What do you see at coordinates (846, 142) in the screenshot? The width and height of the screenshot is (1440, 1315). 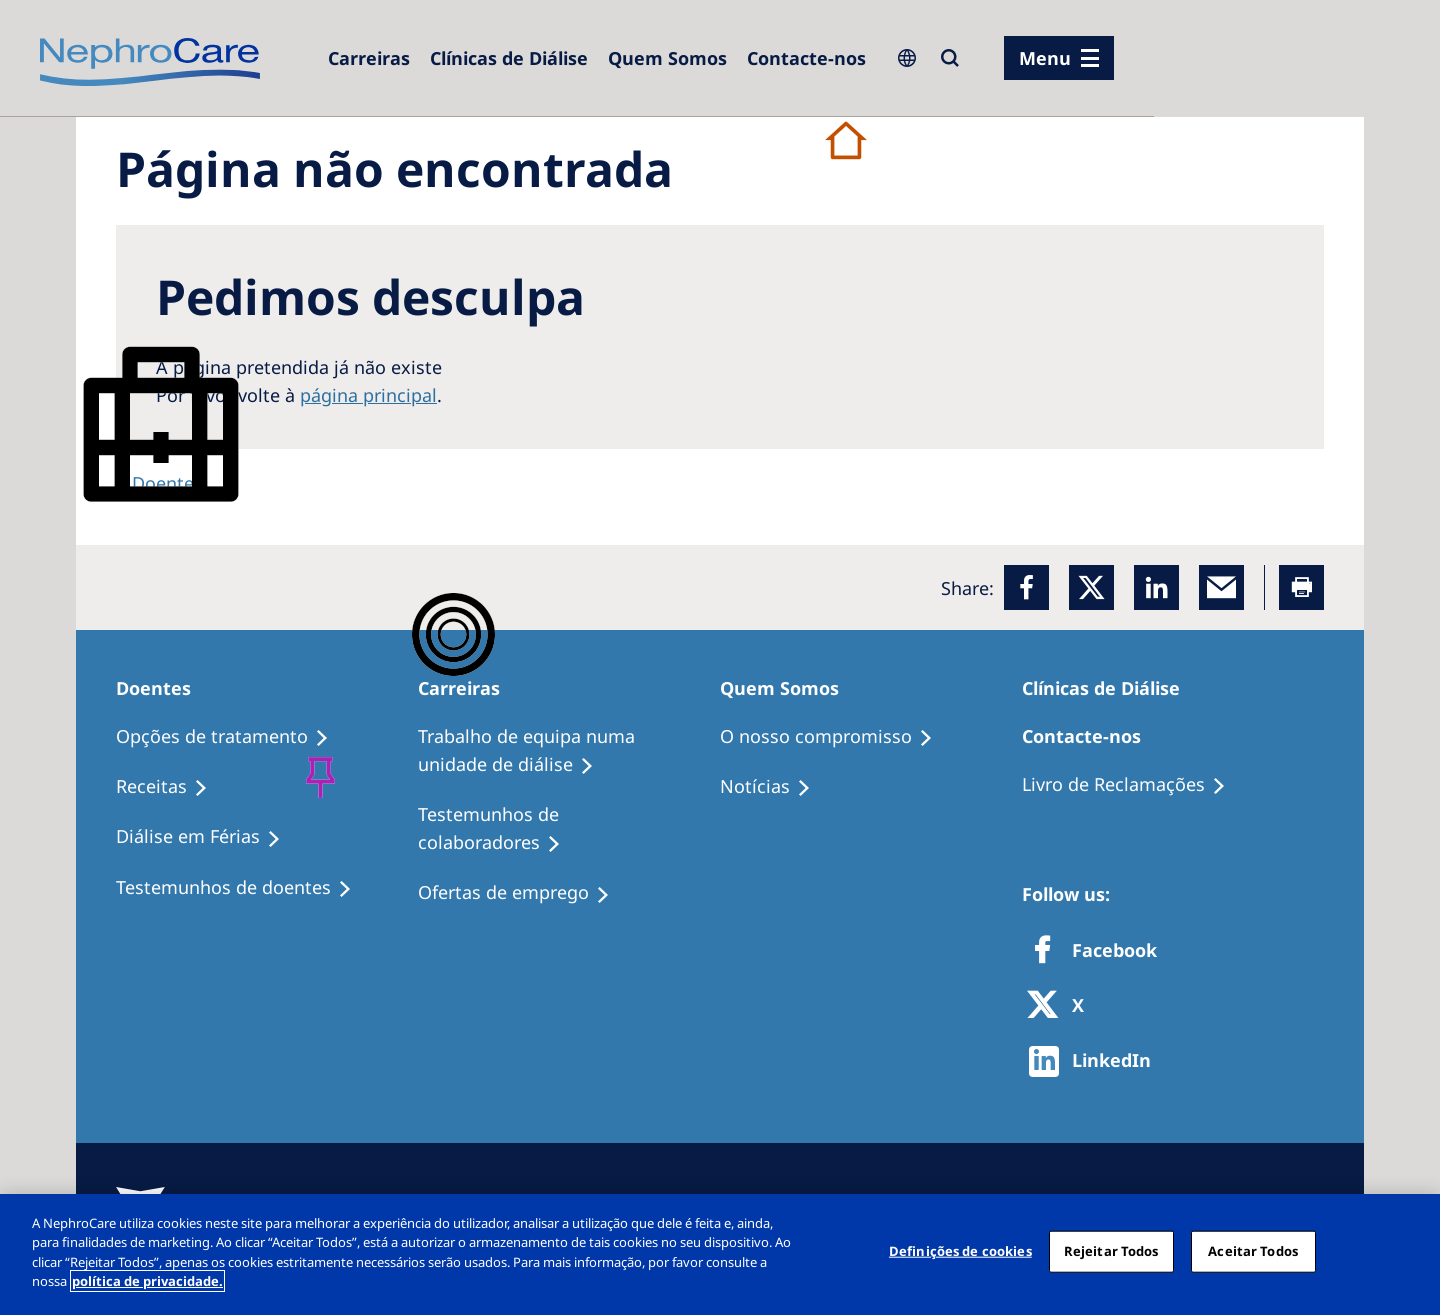 I see `navigate to home screen` at bounding box center [846, 142].